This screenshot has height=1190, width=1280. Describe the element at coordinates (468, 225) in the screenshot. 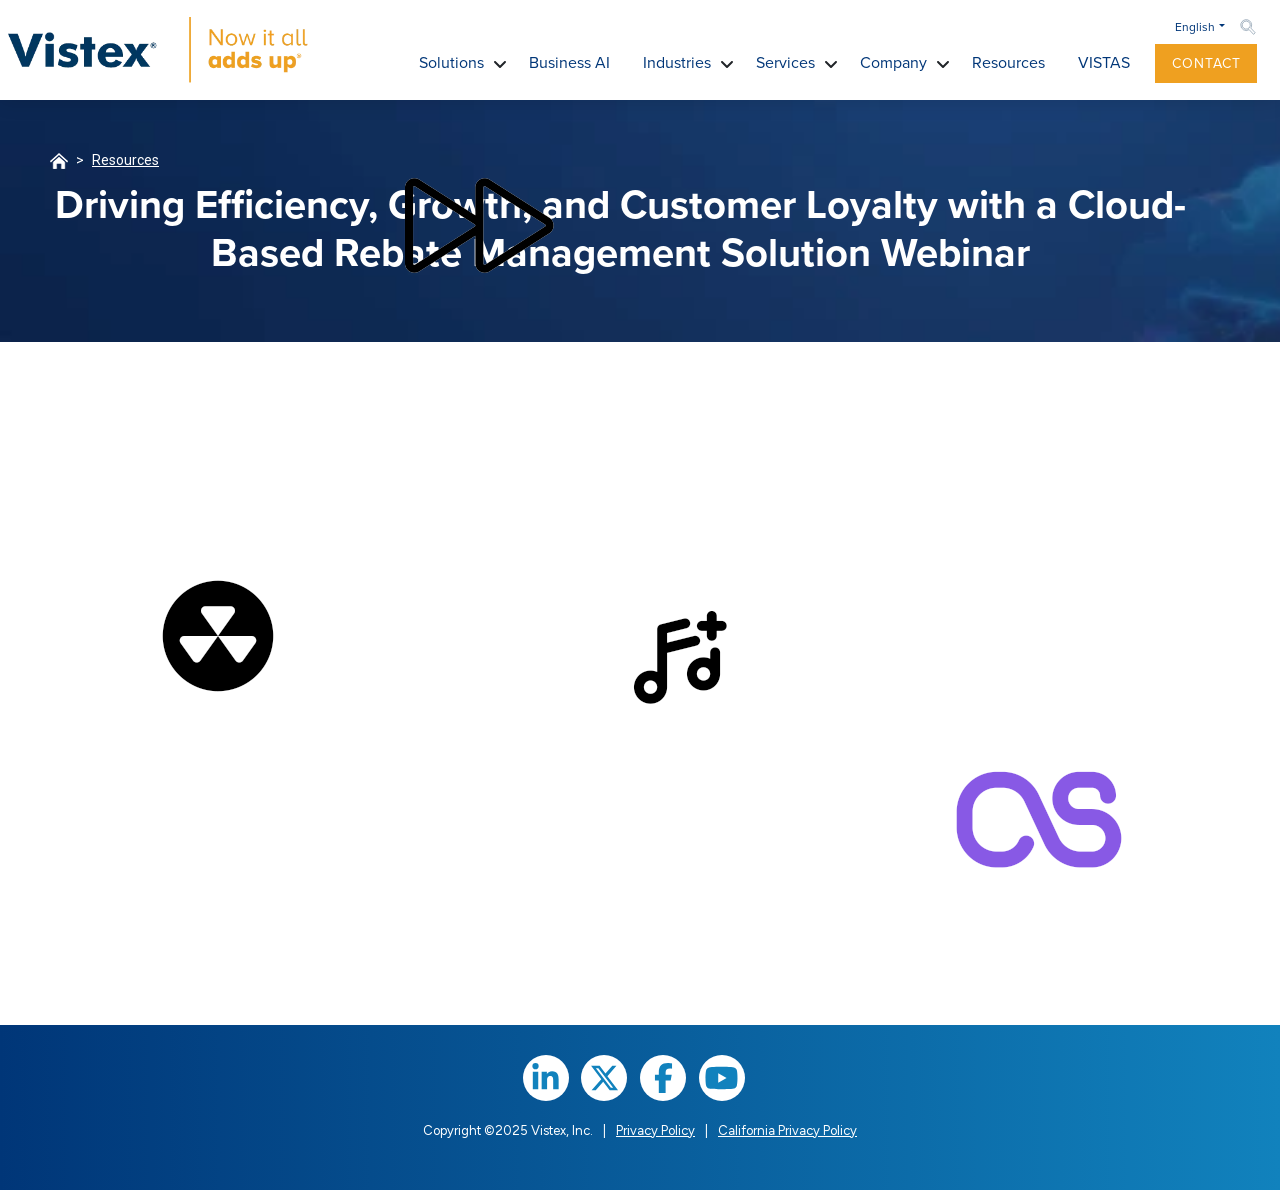

I see `fast-forward through media content` at that location.